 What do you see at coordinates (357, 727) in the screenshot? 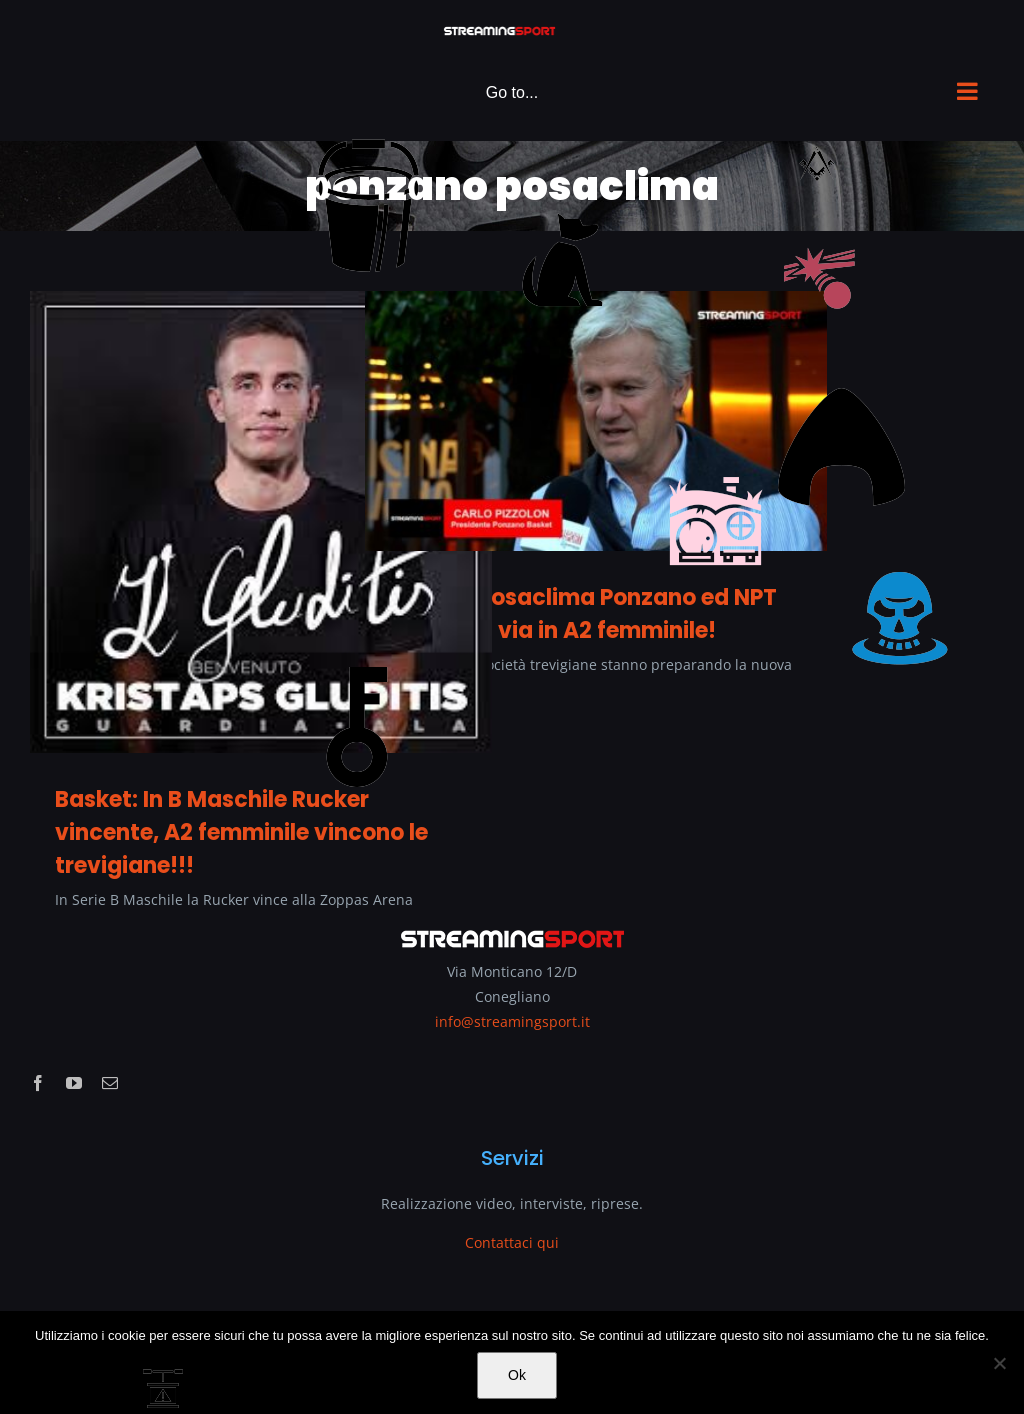
I see `unlock a feature or access restricted content` at bounding box center [357, 727].